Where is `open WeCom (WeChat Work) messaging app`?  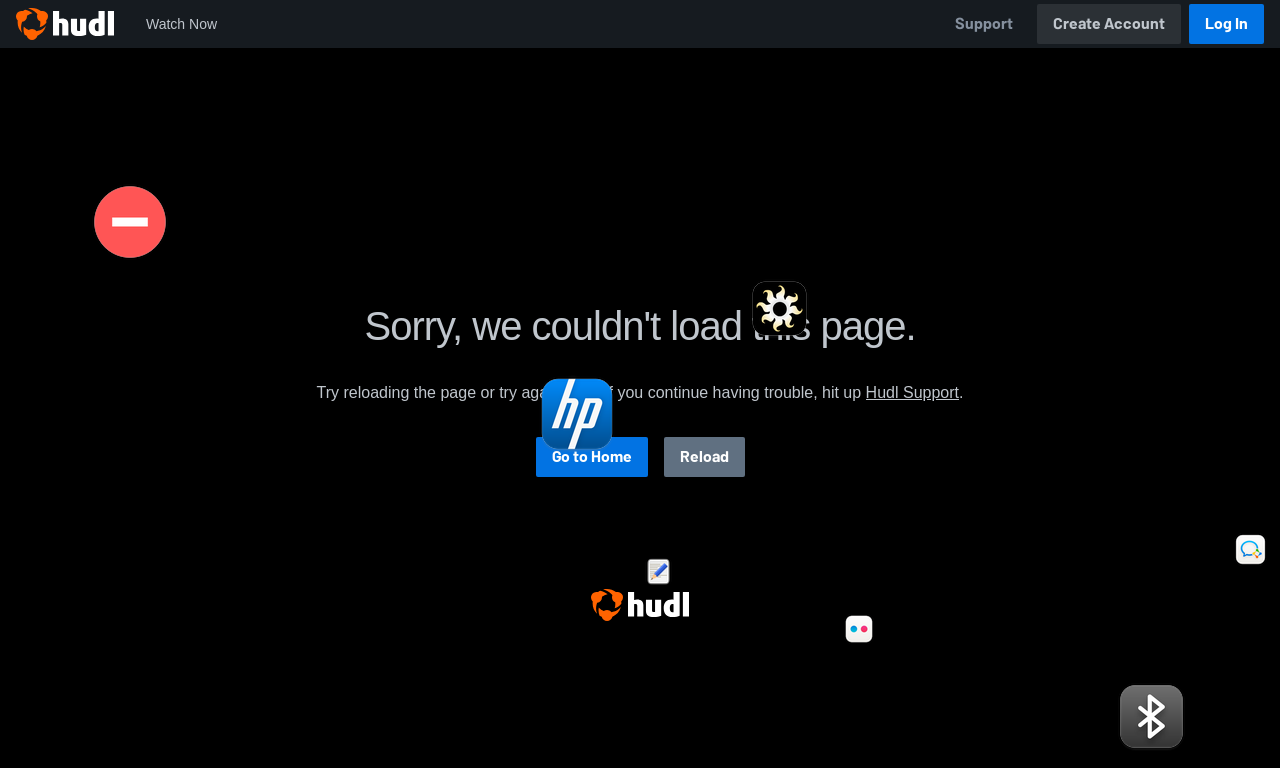
open WeCom (WeChat Work) messaging app is located at coordinates (1250, 549).